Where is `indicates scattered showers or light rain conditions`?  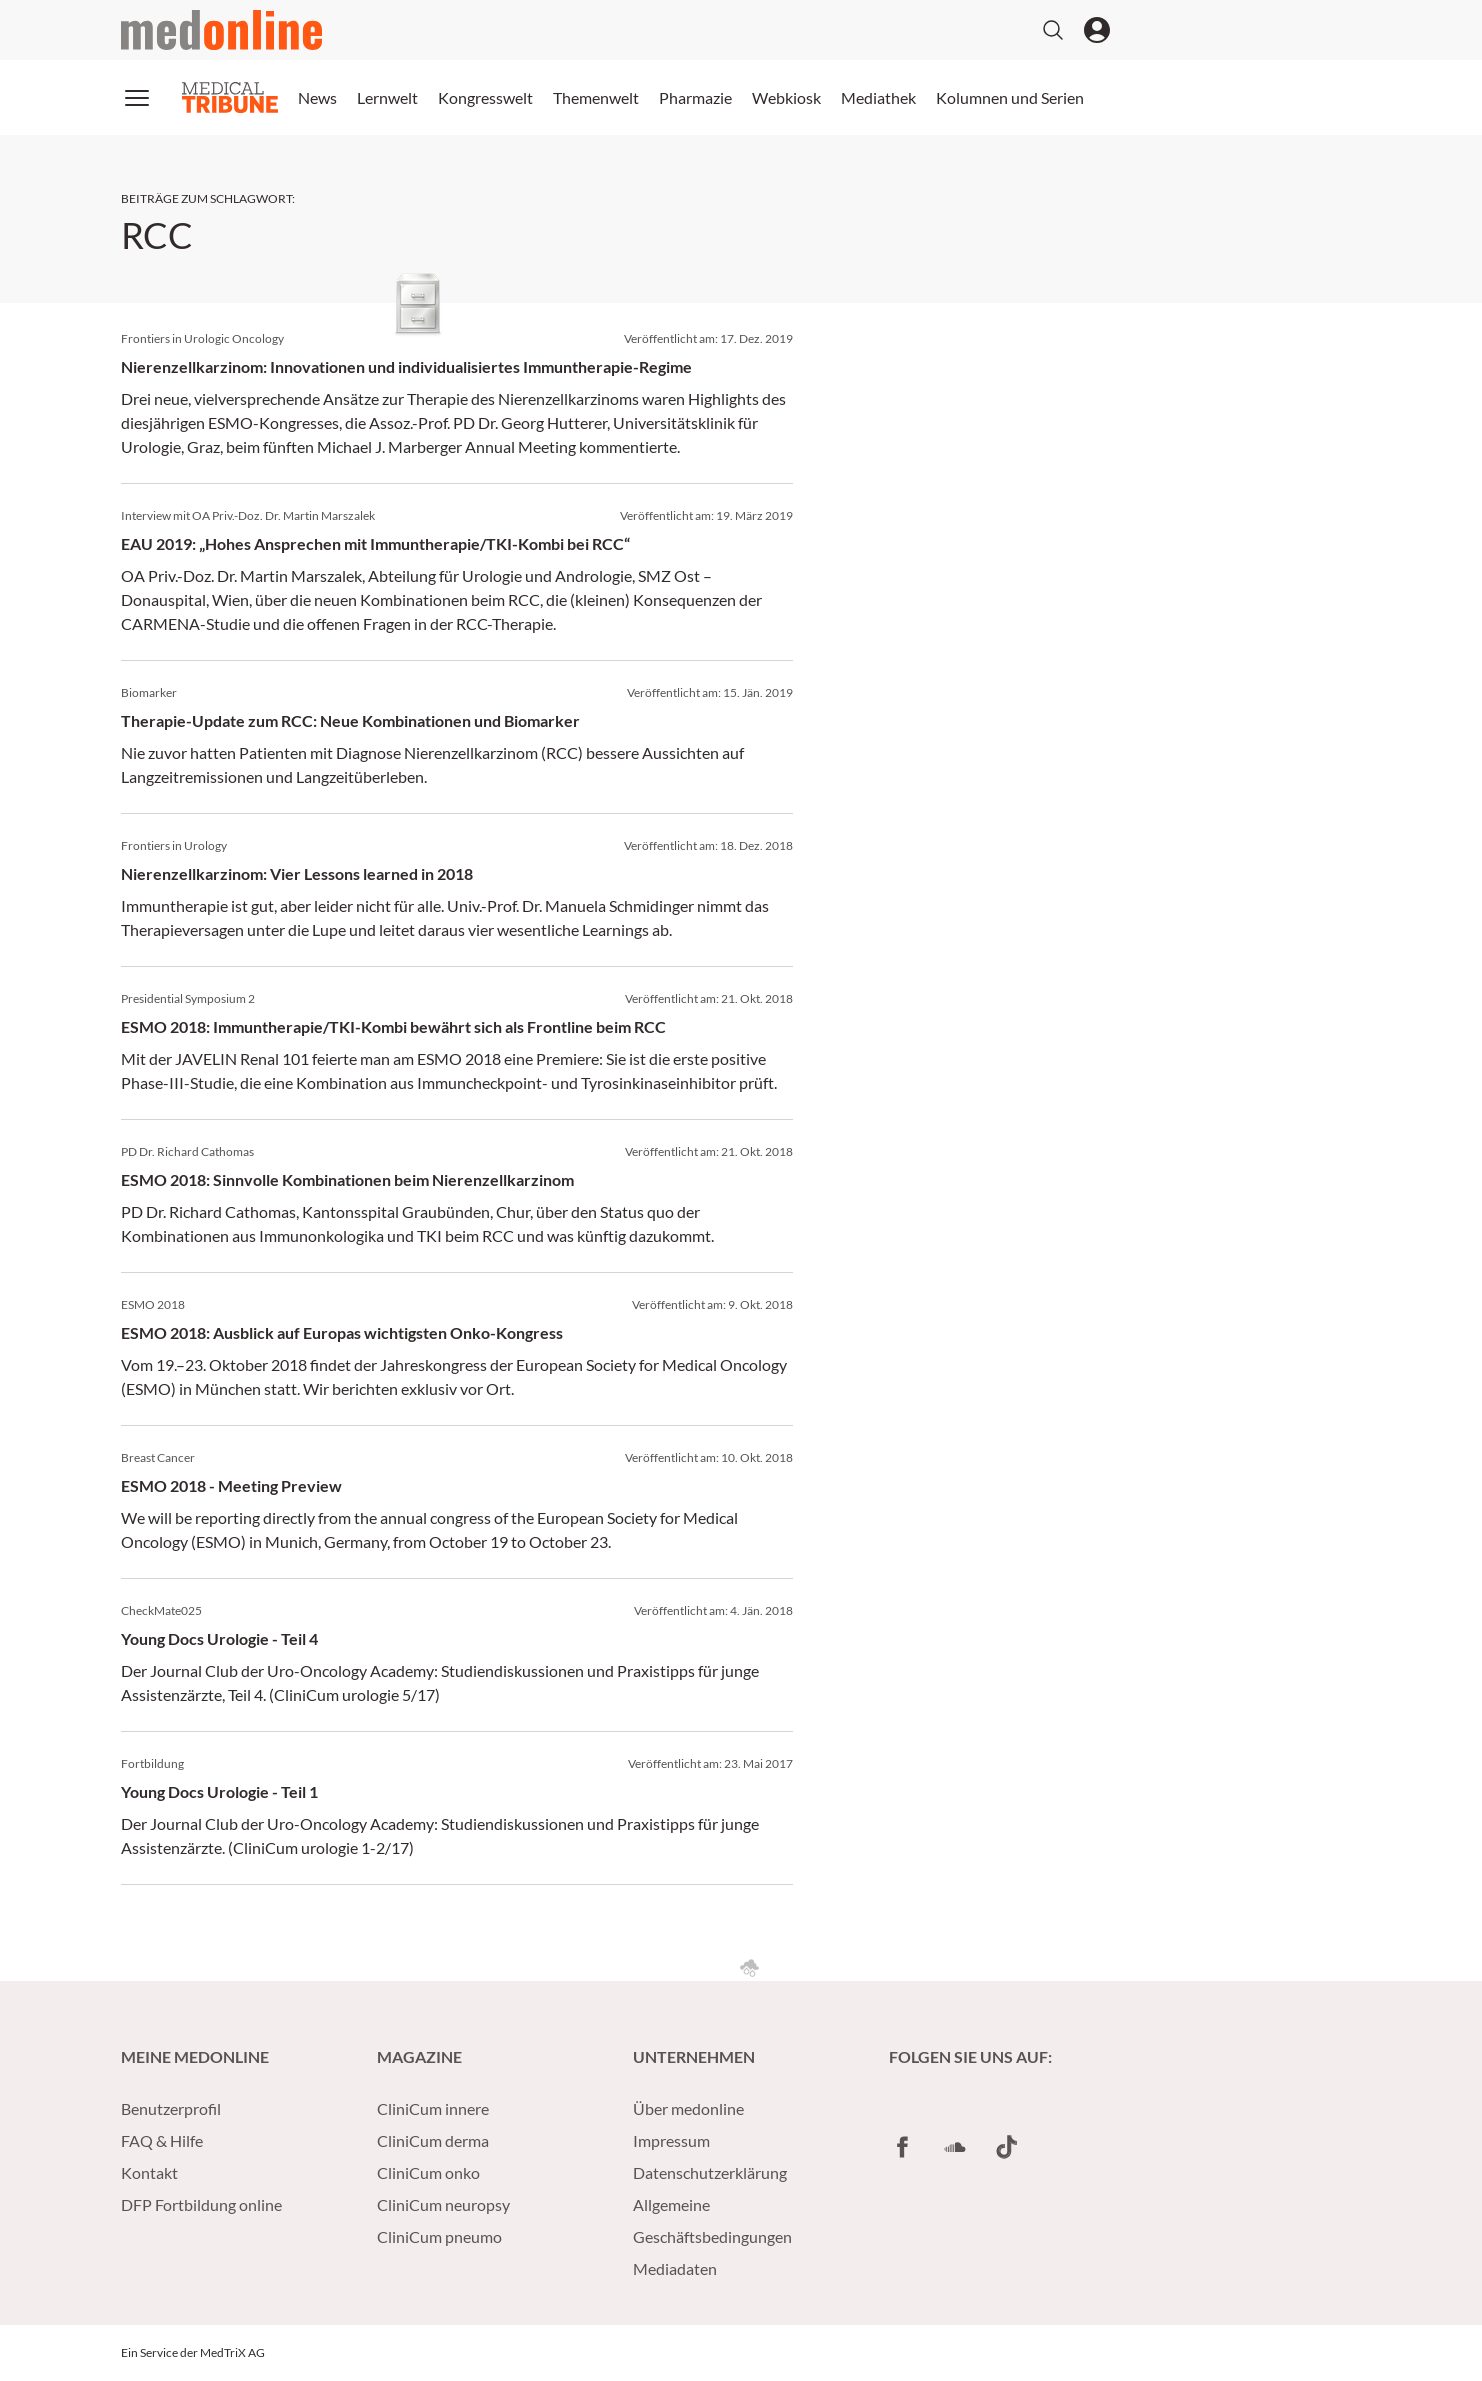 indicates scattered showers or light rain conditions is located at coordinates (749, 1967).